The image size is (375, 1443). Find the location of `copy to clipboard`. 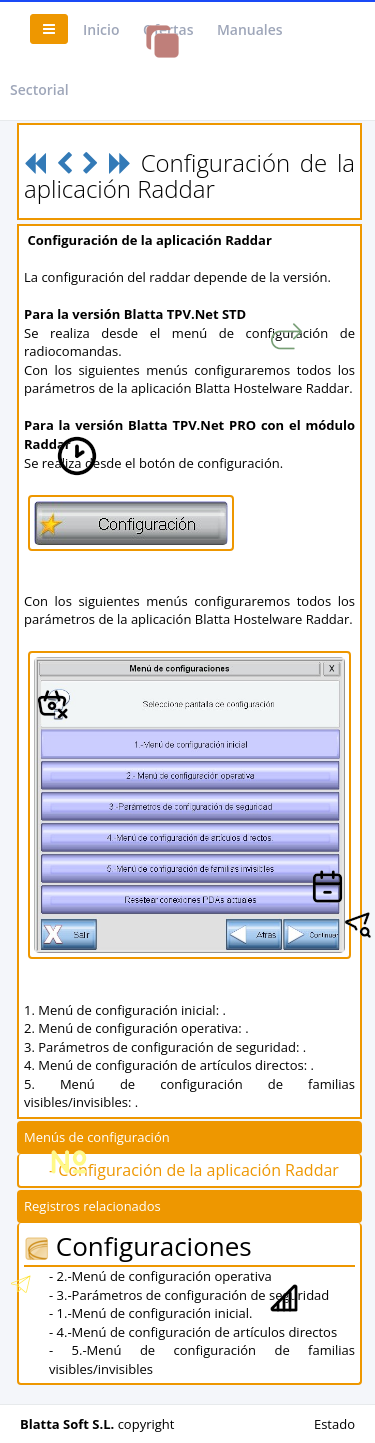

copy to clipboard is located at coordinates (162, 41).